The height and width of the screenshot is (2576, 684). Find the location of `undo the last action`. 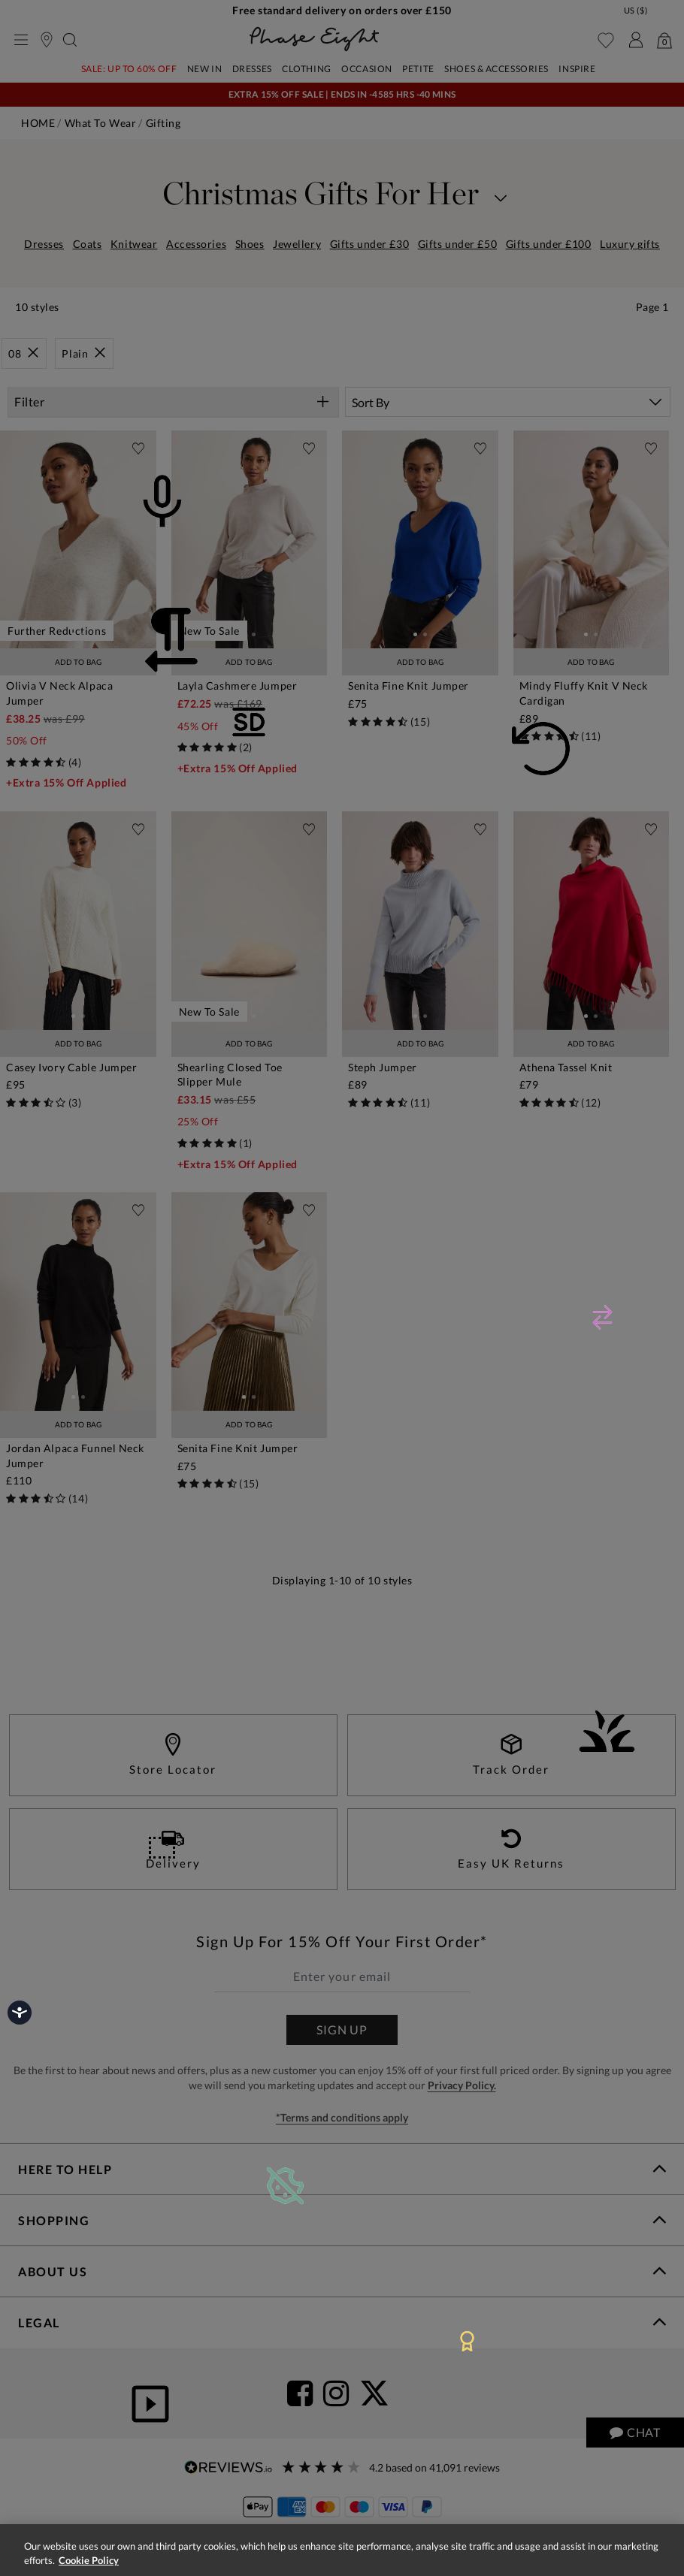

undo the last action is located at coordinates (543, 748).